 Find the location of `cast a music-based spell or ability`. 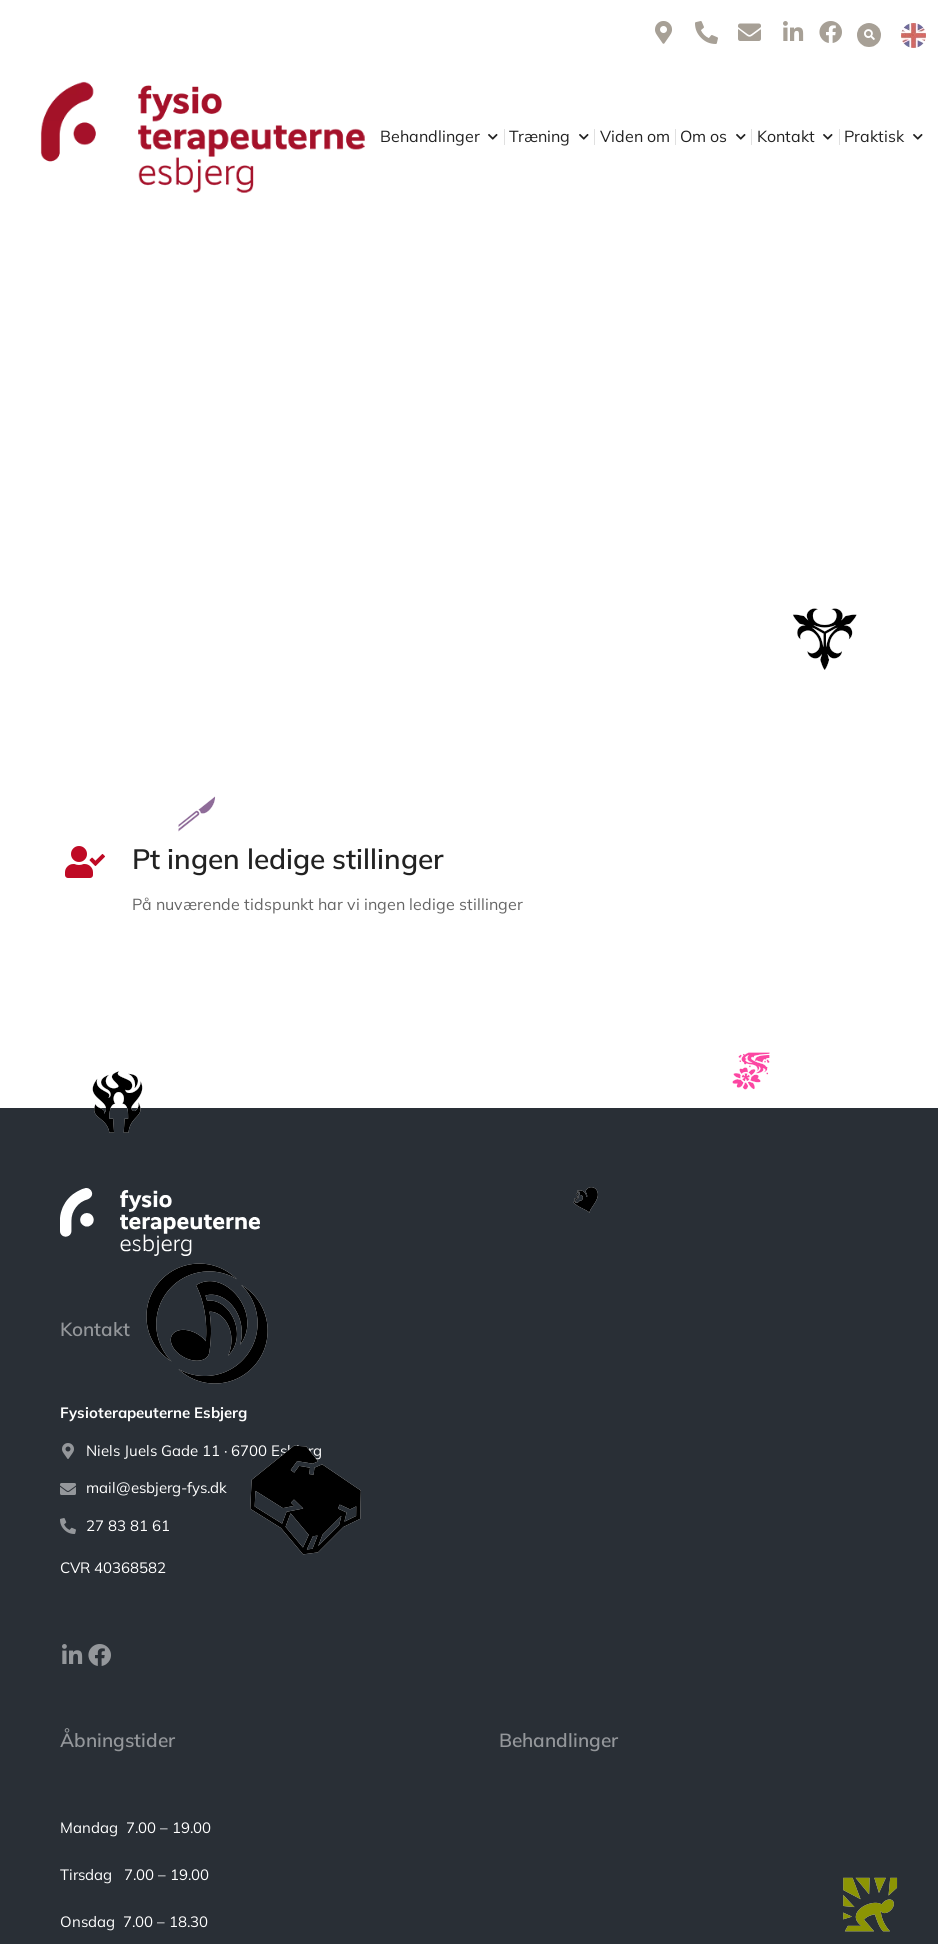

cast a music-based spell or ability is located at coordinates (207, 1324).